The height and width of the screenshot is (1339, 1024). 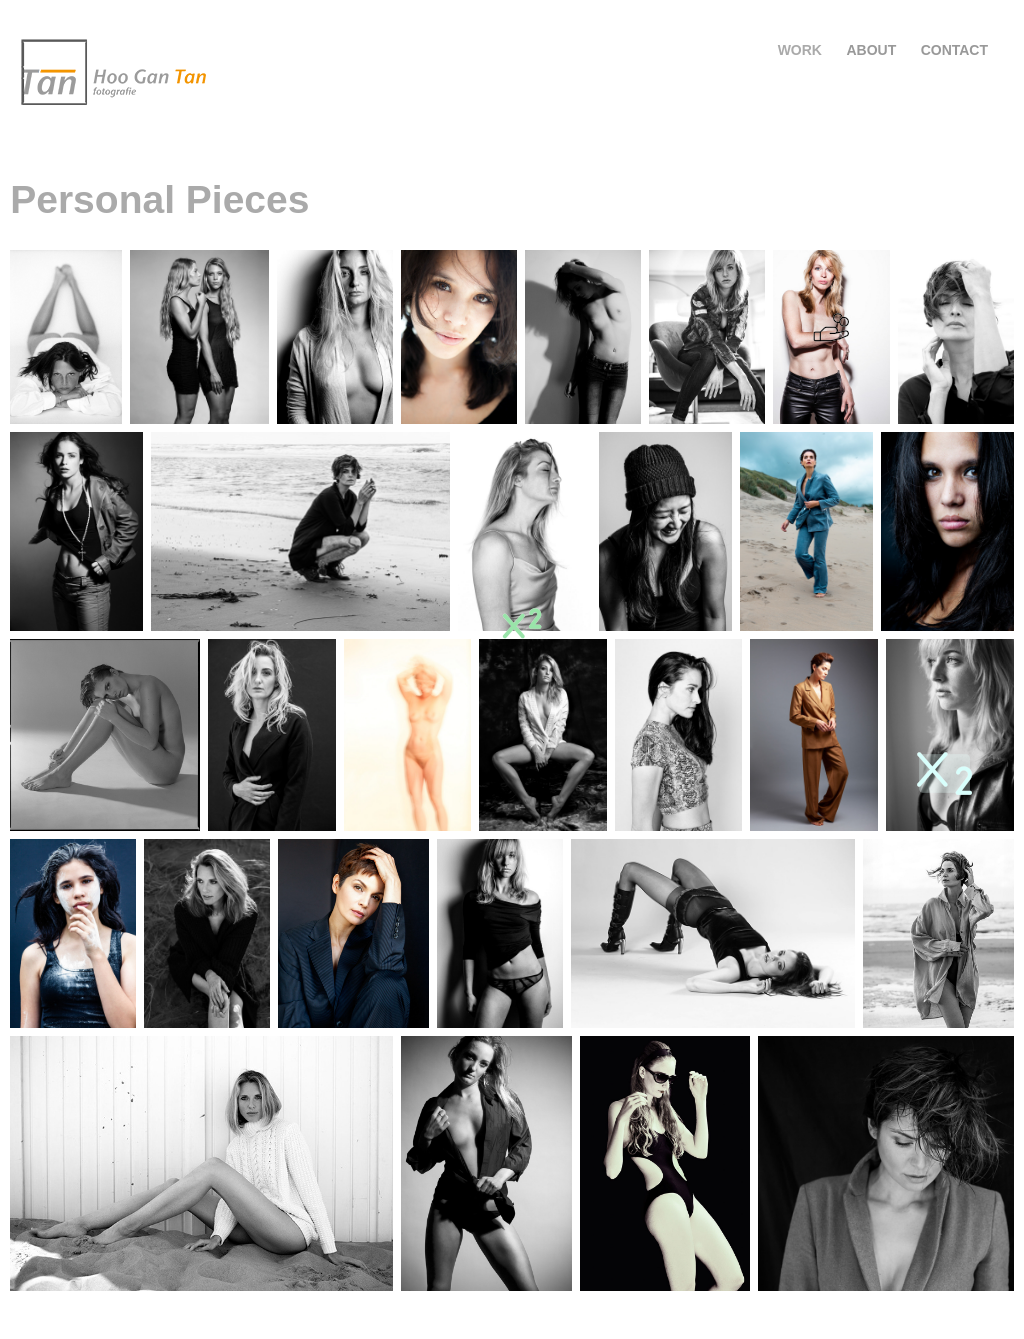 What do you see at coordinates (941, 772) in the screenshot?
I see `apply subscript formatting to selected text` at bounding box center [941, 772].